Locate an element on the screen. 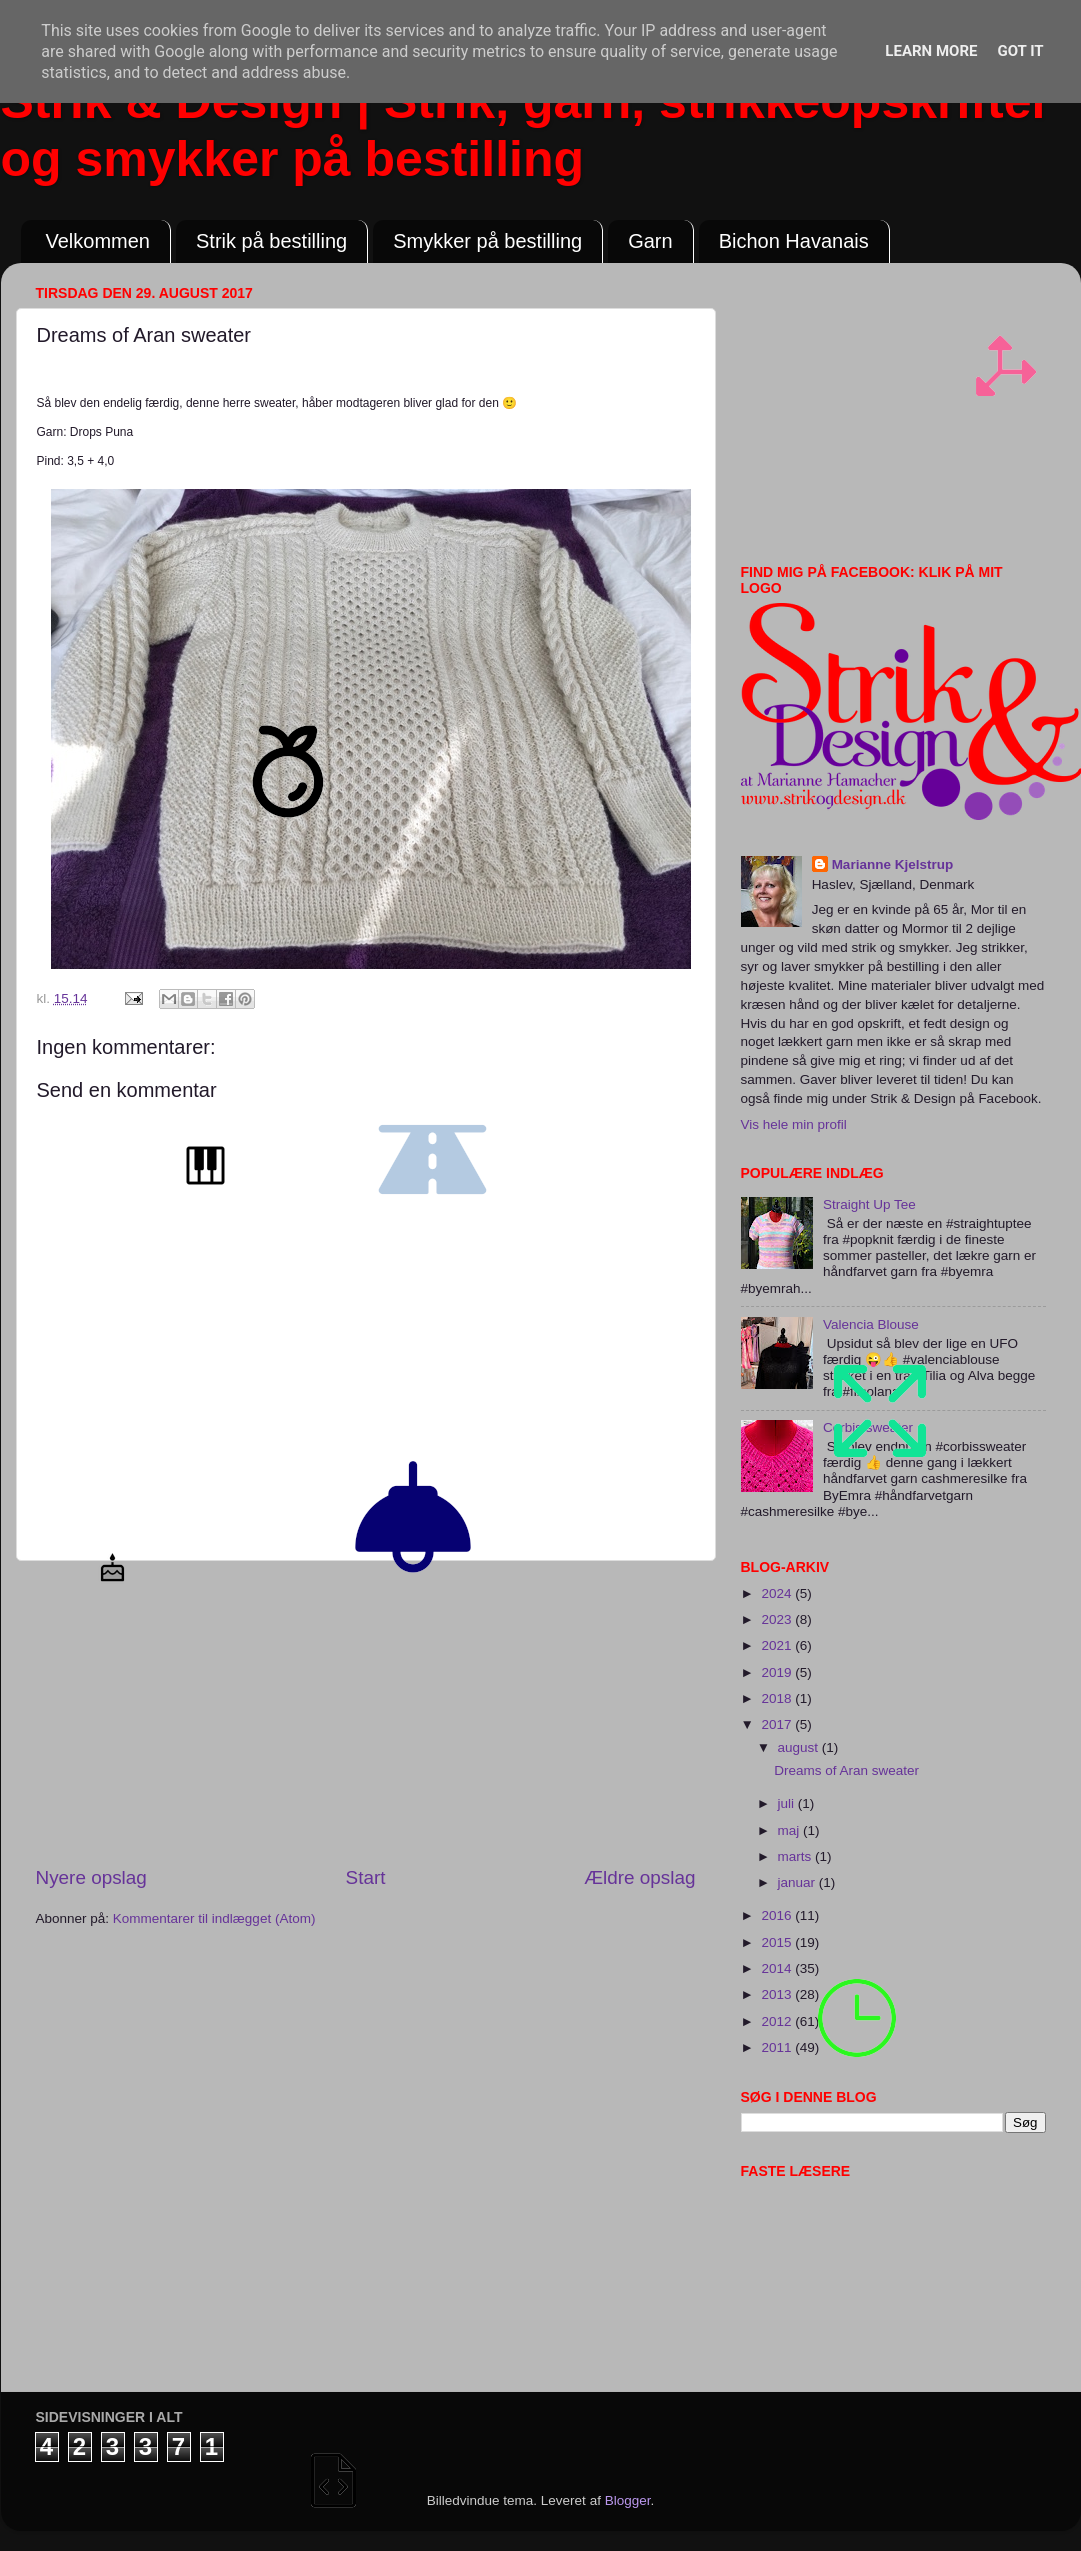 This screenshot has width=1081, height=2551. view directions or navigation is located at coordinates (432, 1159).